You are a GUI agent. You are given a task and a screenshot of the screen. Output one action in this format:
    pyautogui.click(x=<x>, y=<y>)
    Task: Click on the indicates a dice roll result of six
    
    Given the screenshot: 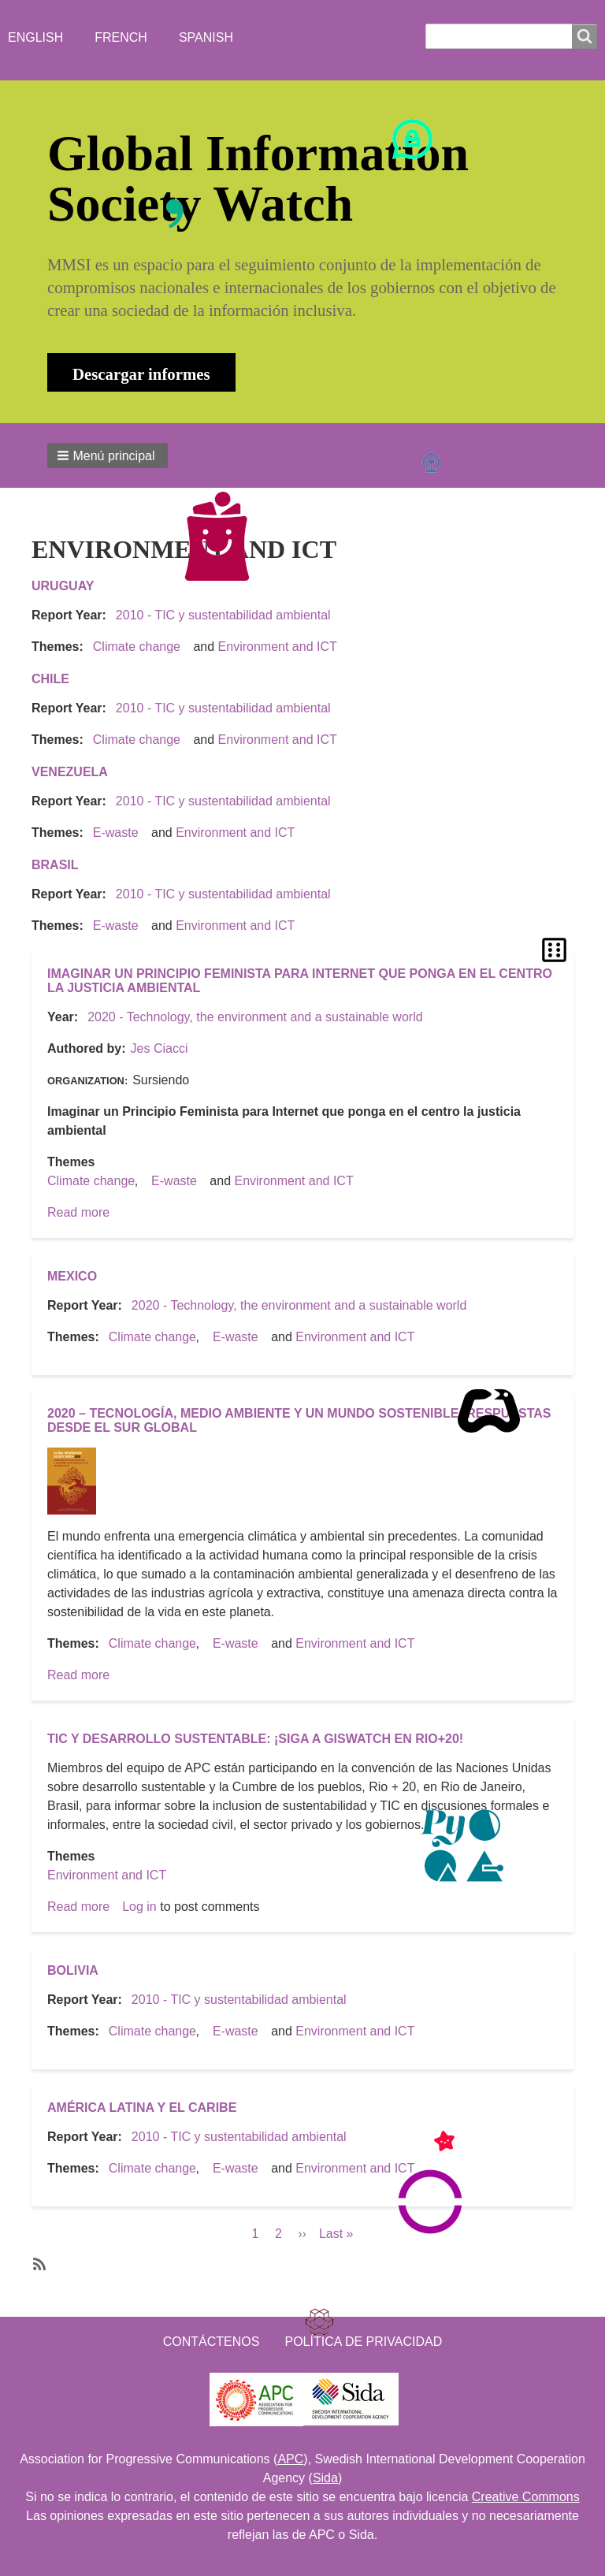 What is the action you would take?
    pyautogui.click(x=554, y=950)
    